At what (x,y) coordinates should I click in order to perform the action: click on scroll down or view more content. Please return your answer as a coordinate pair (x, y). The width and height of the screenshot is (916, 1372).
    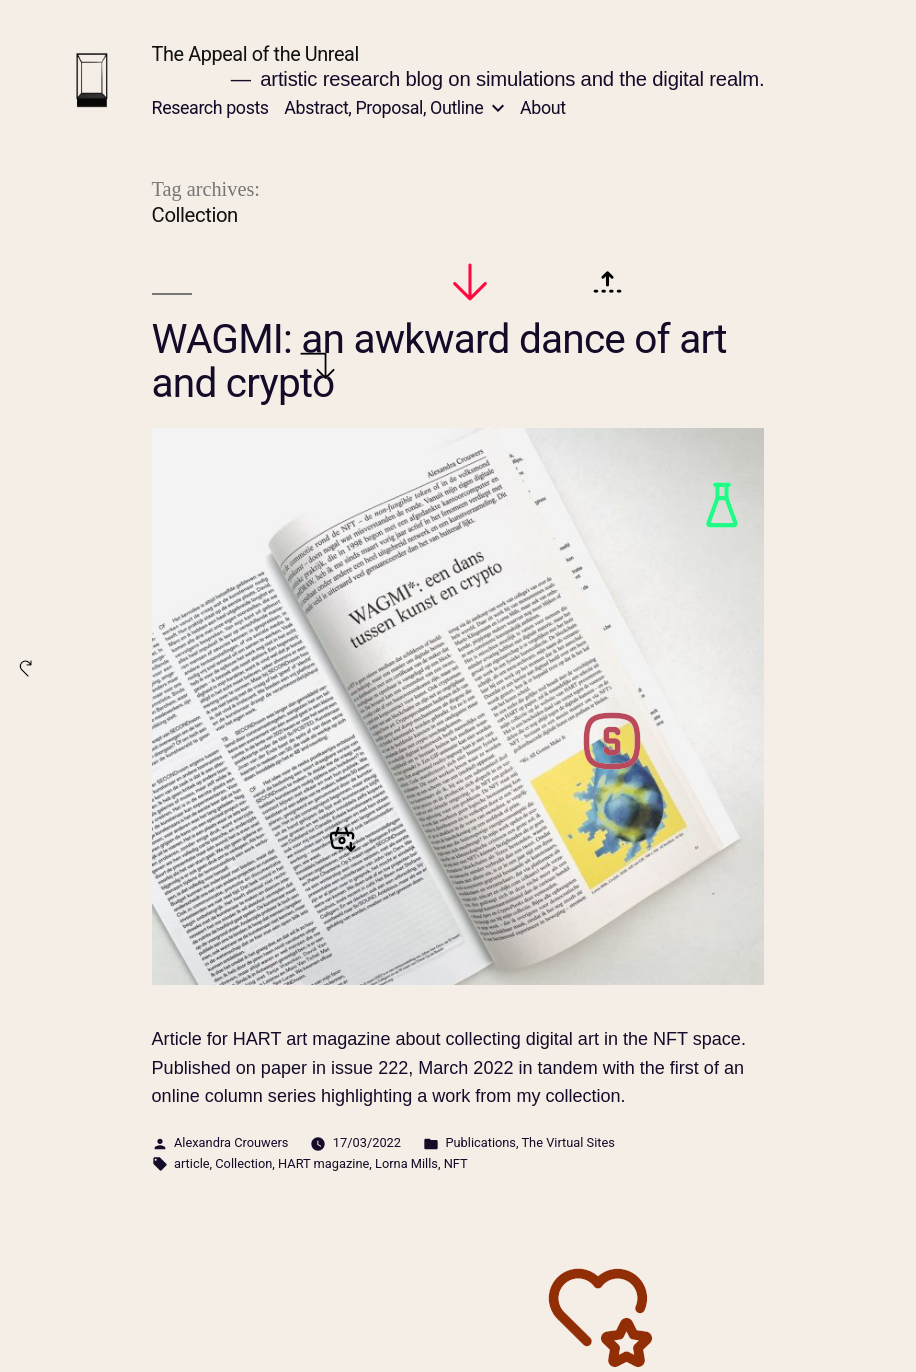
    Looking at the image, I should click on (470, 282).